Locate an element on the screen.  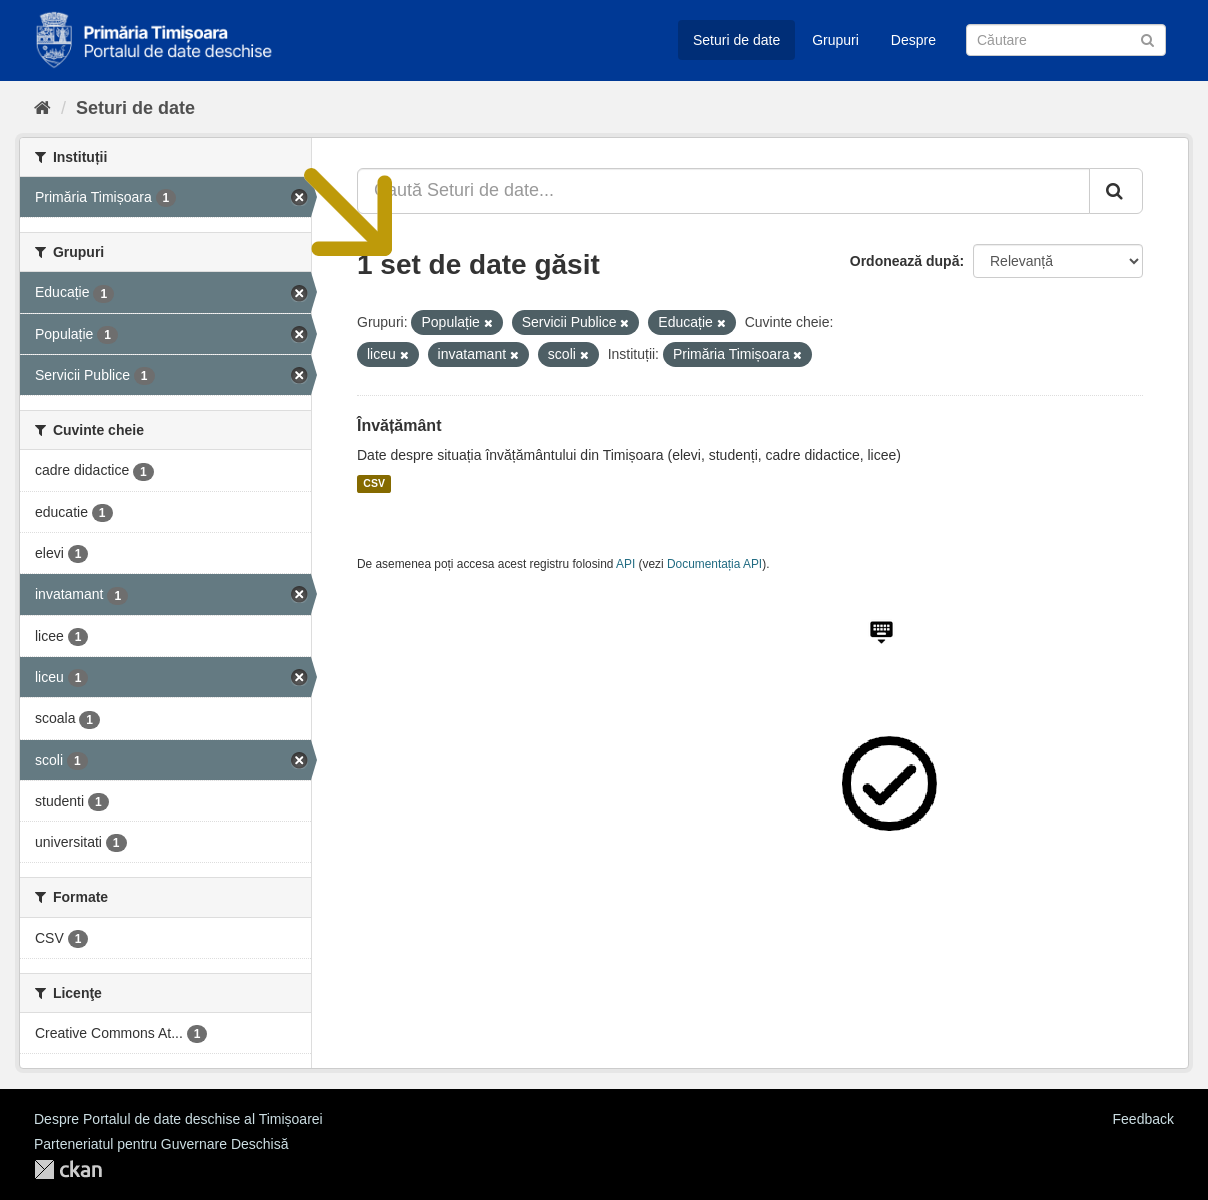
indicates task or action completed successfully is located at coordinates (889, 783).